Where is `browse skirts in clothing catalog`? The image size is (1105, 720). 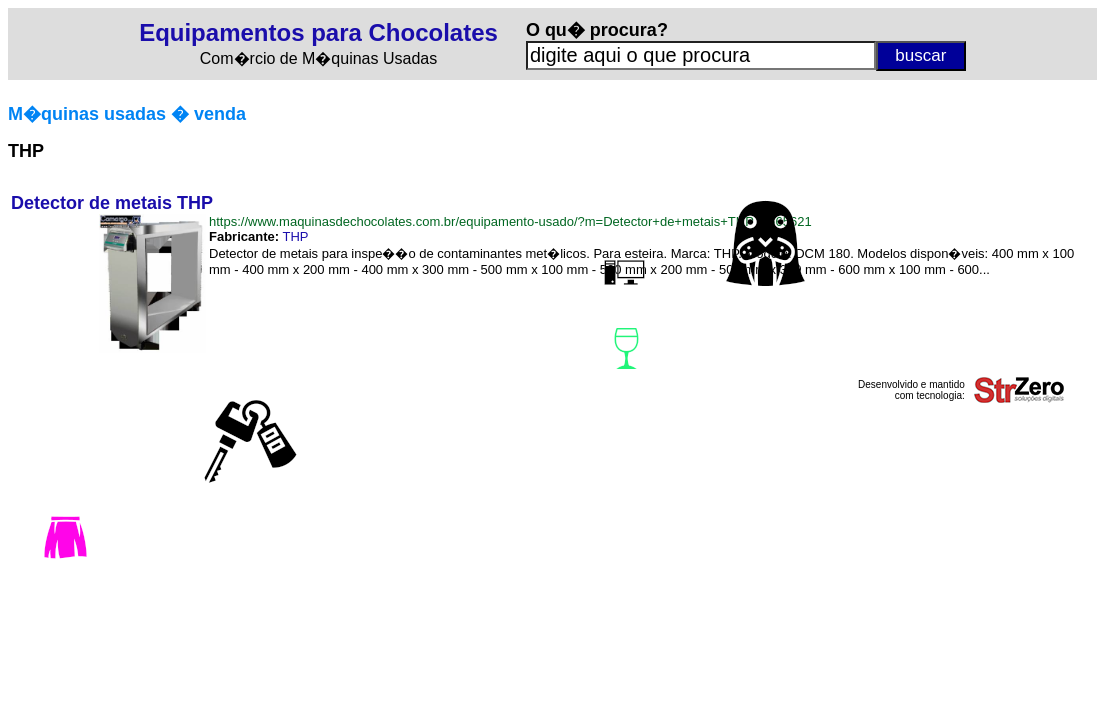 browse skirts in clothing catalog is located at coordinates (65, 537).